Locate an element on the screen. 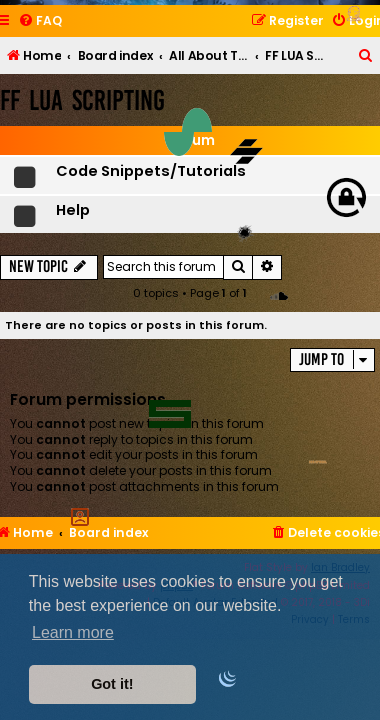 The width and height of the screenshot is (380, 720). screen rotation is locked is located at coordinates (346, 197).